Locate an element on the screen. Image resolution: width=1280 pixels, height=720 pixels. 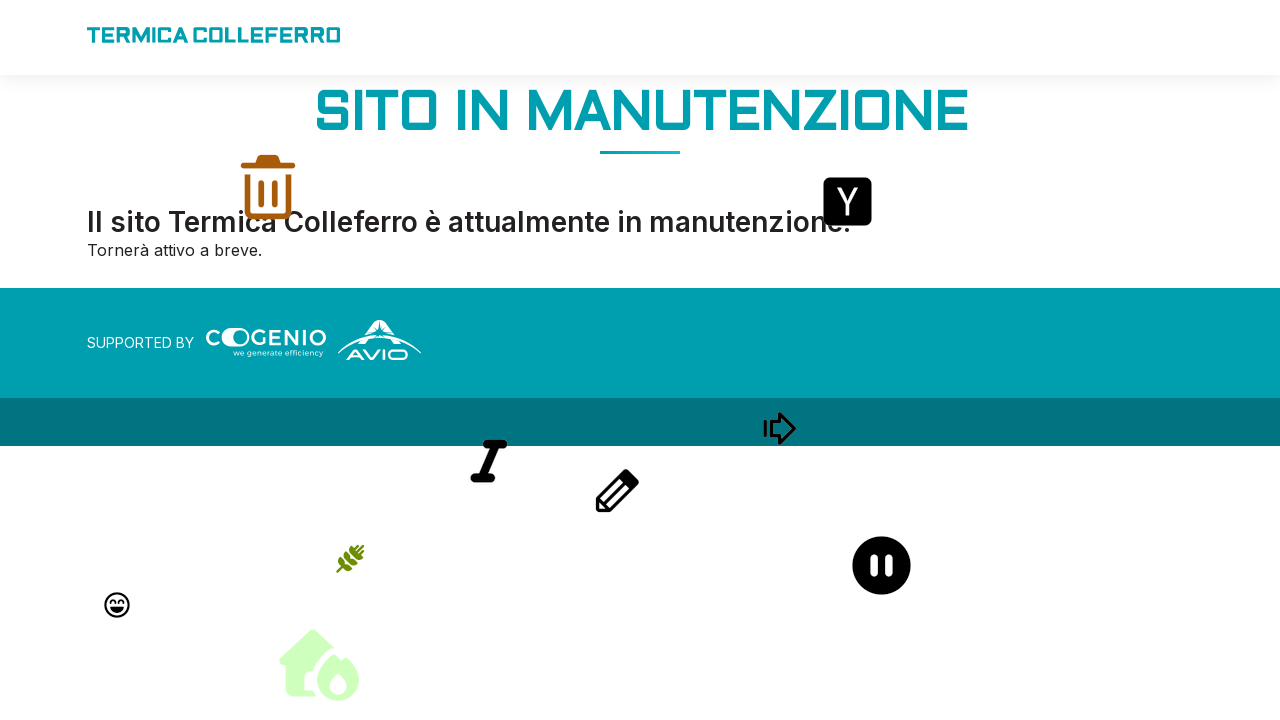
edit content or text is located at coordinates (616, 491).